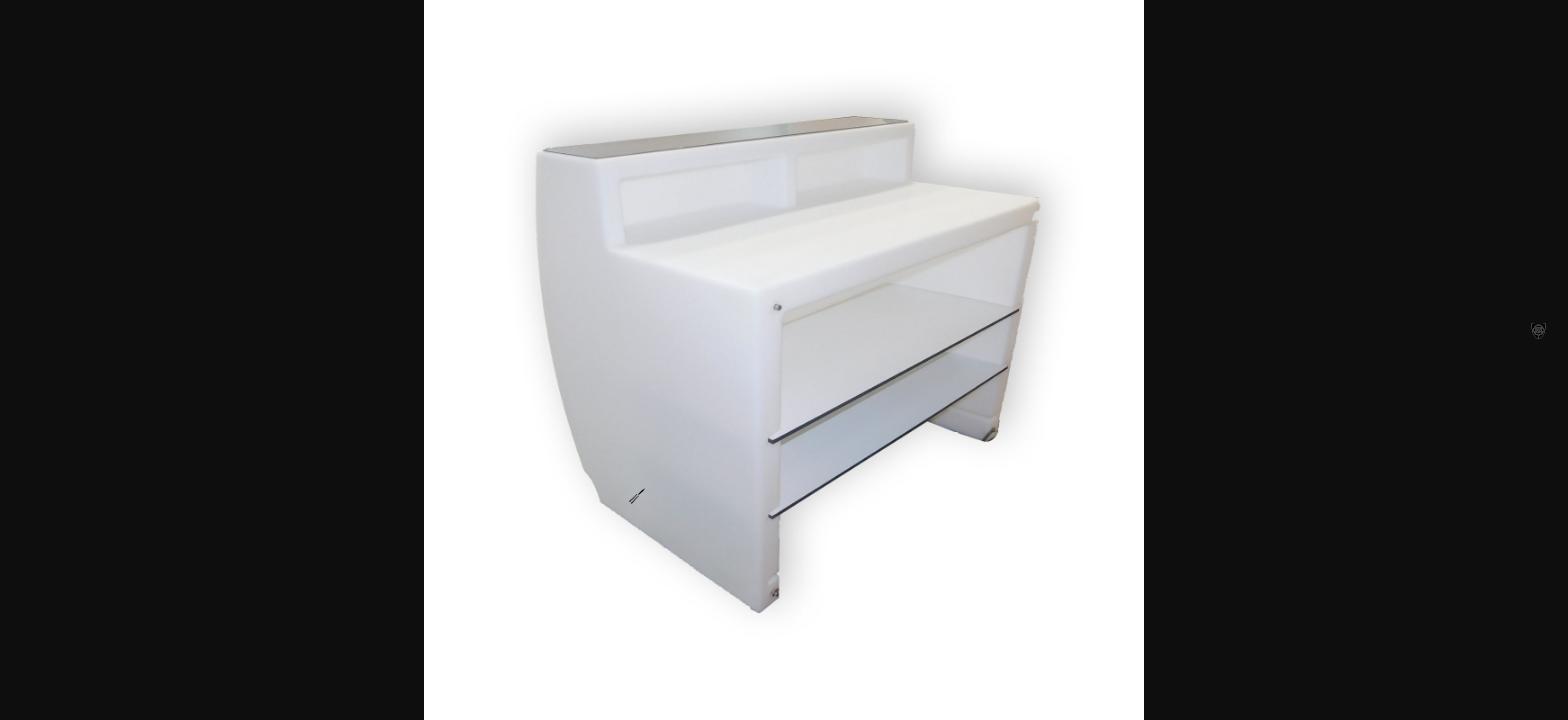  What do you see at coordinates (637, 496) in the screenshot?
I see `select butterfly knife weapon in game inventory` at bounding box center [637, 496].